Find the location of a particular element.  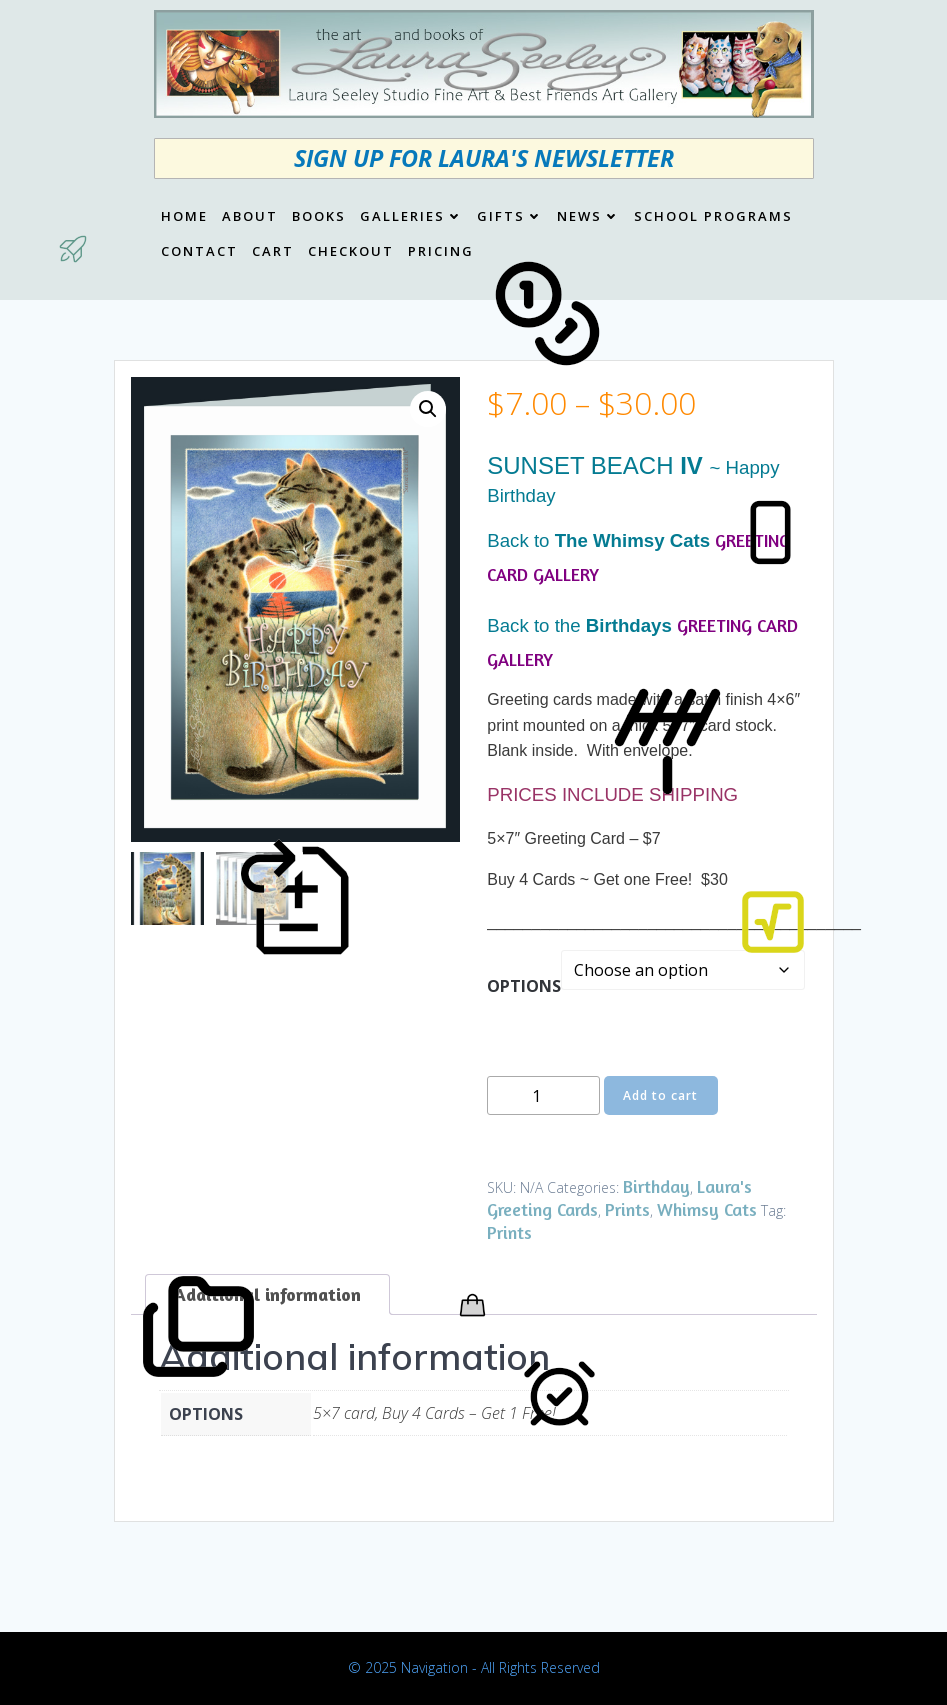

view changes in a pull request is located at coordinates (302, 900).